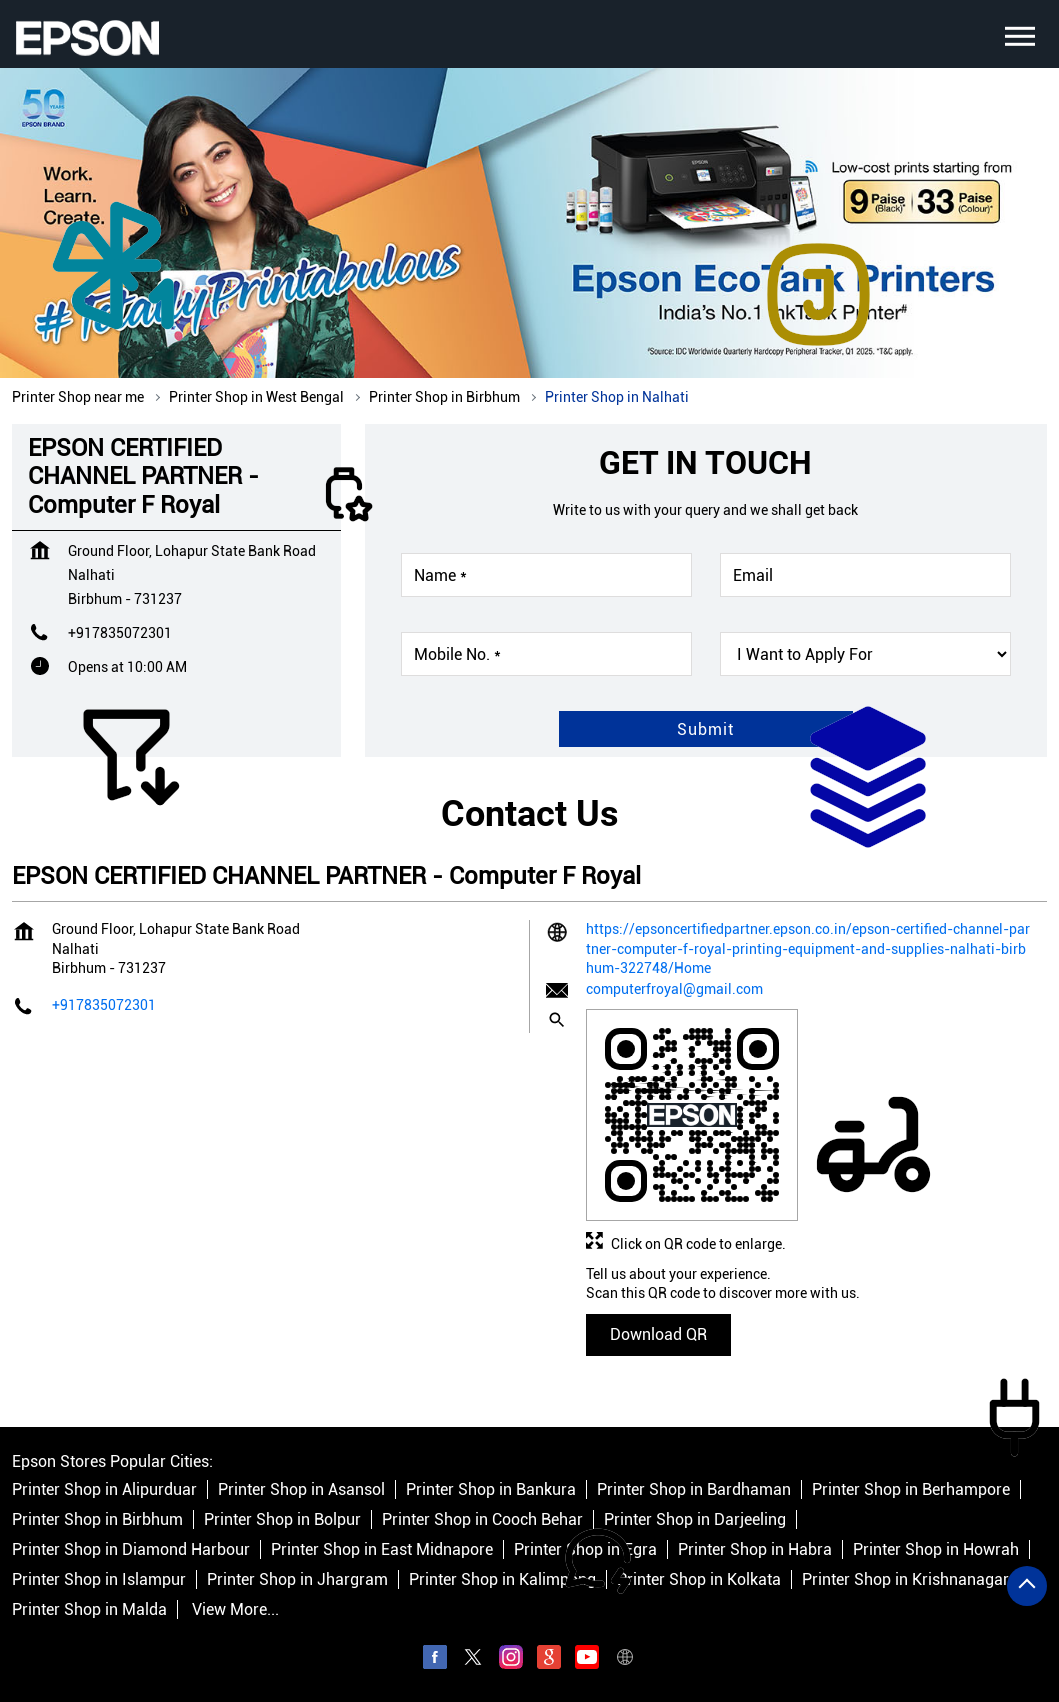 This screenshot has width=1059, height=1702. What do you see at coordinates (876, 1144) in the screenshot?
I see `select moped or scooter delivery` at bounding box center [876, 1144].